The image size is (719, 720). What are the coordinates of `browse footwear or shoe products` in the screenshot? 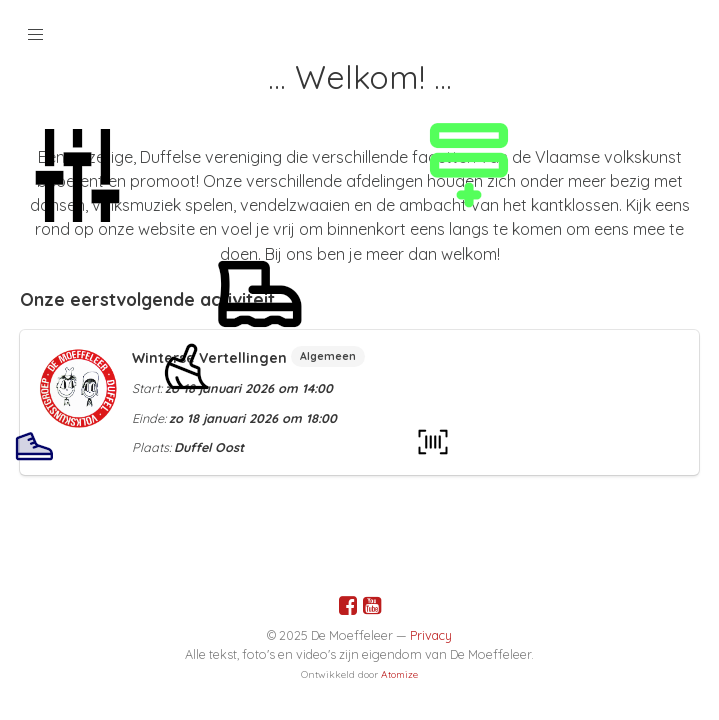 It's located at (257, 294).